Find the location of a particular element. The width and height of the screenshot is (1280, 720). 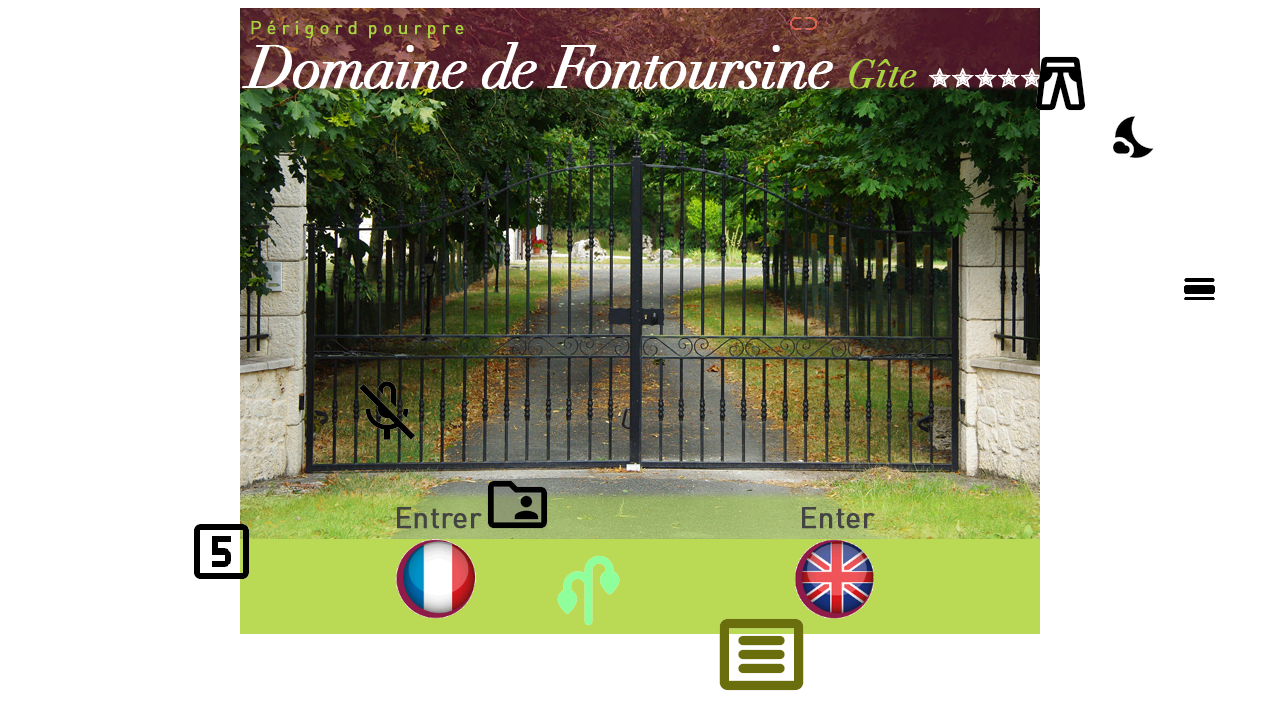

indicates step 5 in a multi-step process is located at coordinates (221, 551).